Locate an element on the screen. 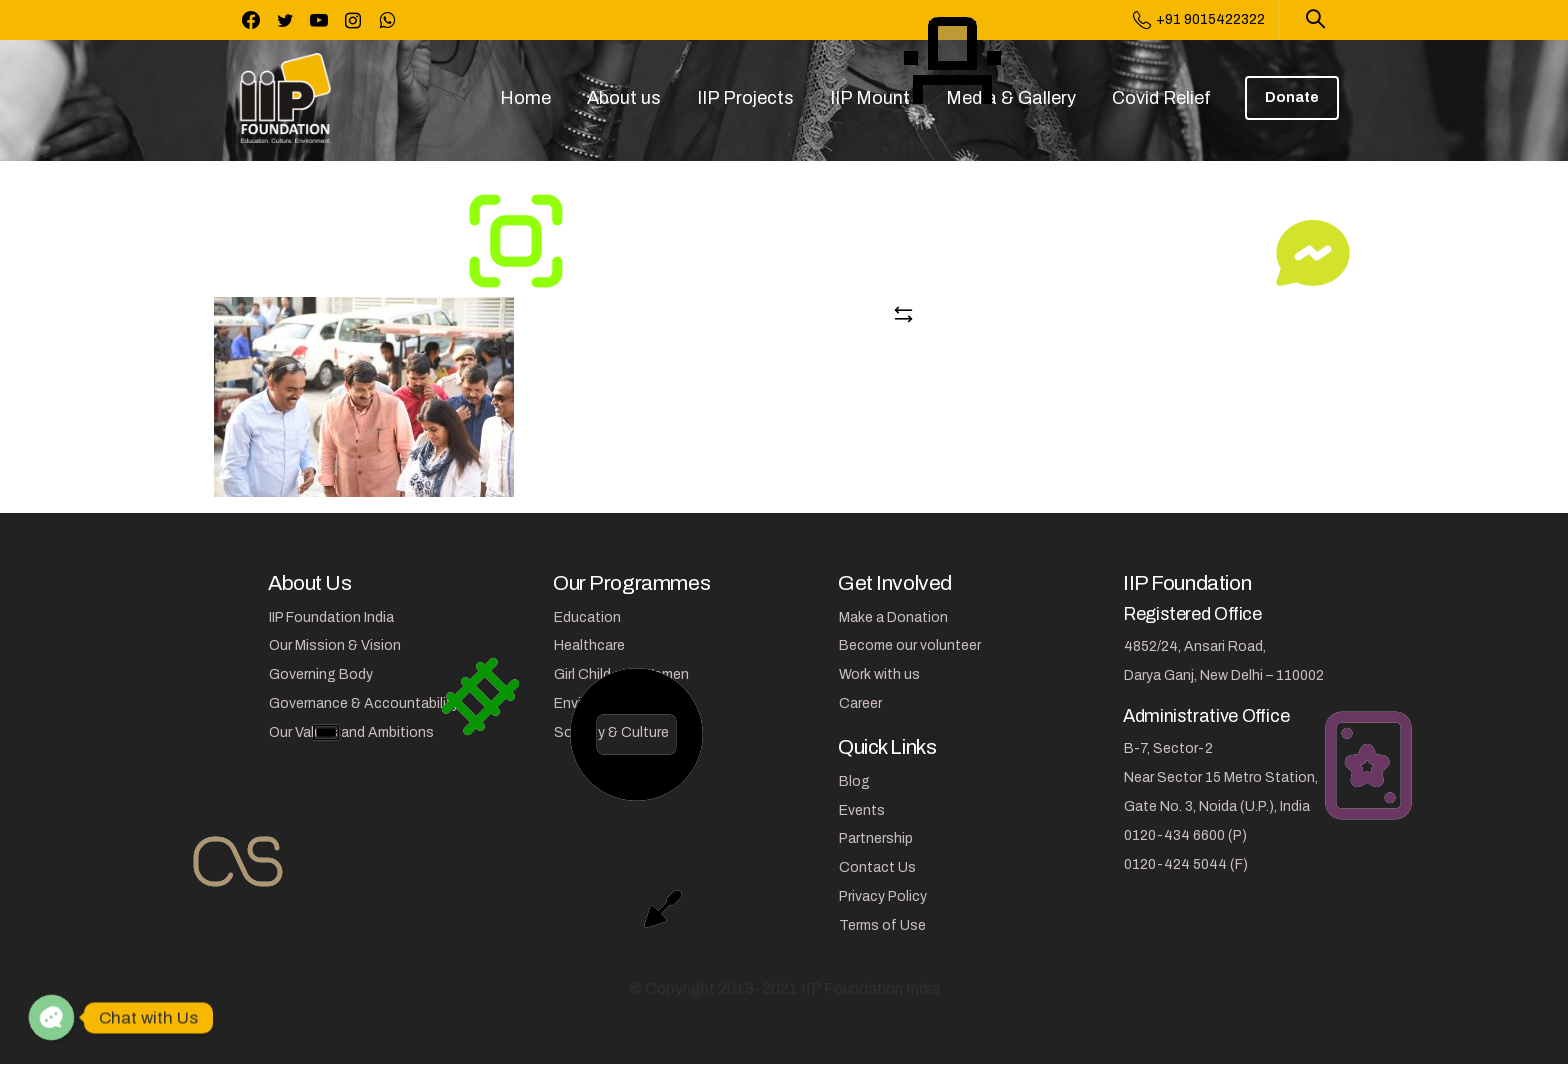 This screenshot has height=1065, width=1568. view track or railway information is located at coordinates (480, 696).